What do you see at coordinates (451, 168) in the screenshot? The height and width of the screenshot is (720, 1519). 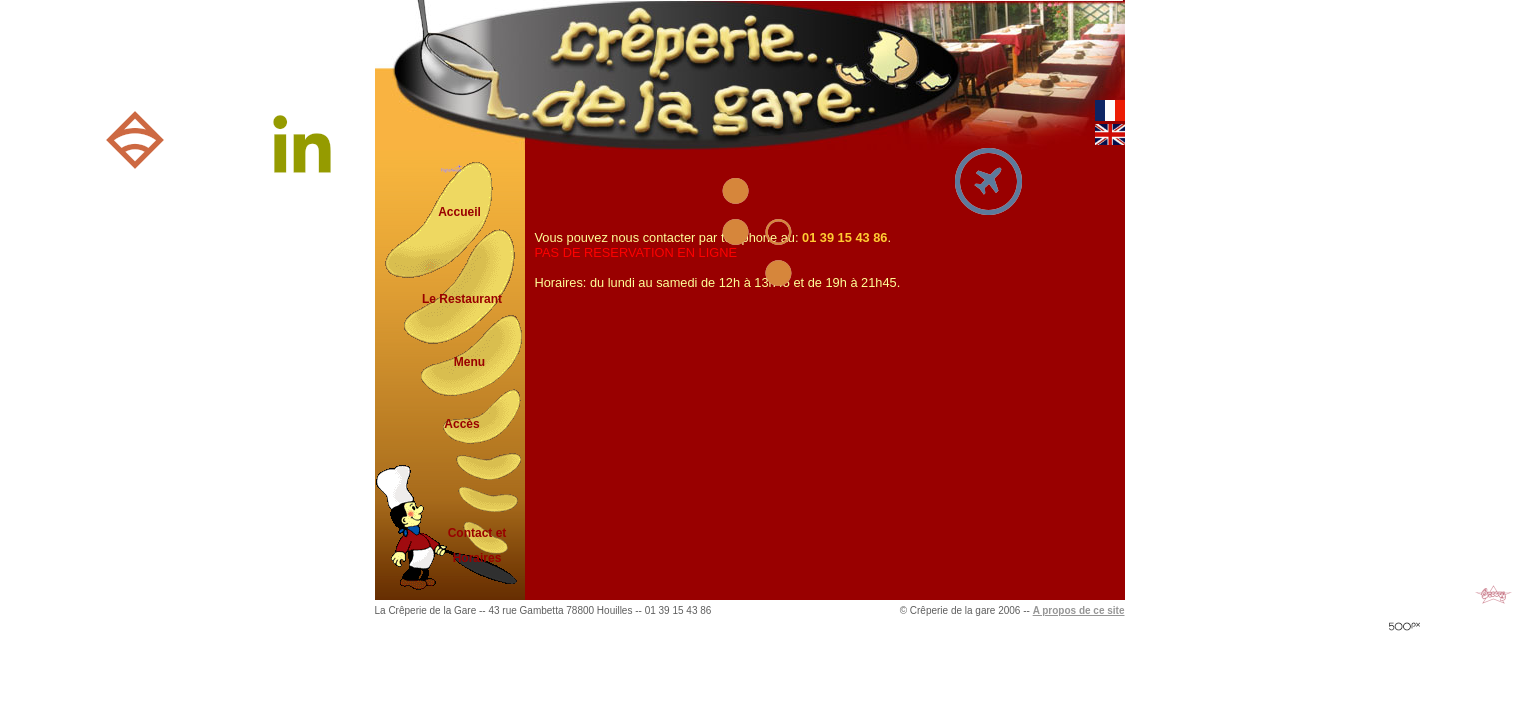 I see `open FlightAware flight tracking app` at bounding box center [451, 168].